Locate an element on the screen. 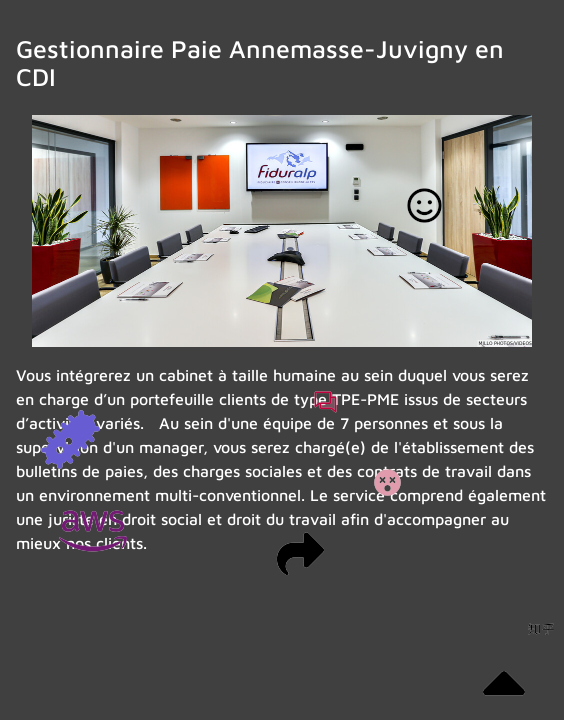 This screenshot has width=564, height=720. indicates microbiology or bacterial content is located at coordinates (70, 439).